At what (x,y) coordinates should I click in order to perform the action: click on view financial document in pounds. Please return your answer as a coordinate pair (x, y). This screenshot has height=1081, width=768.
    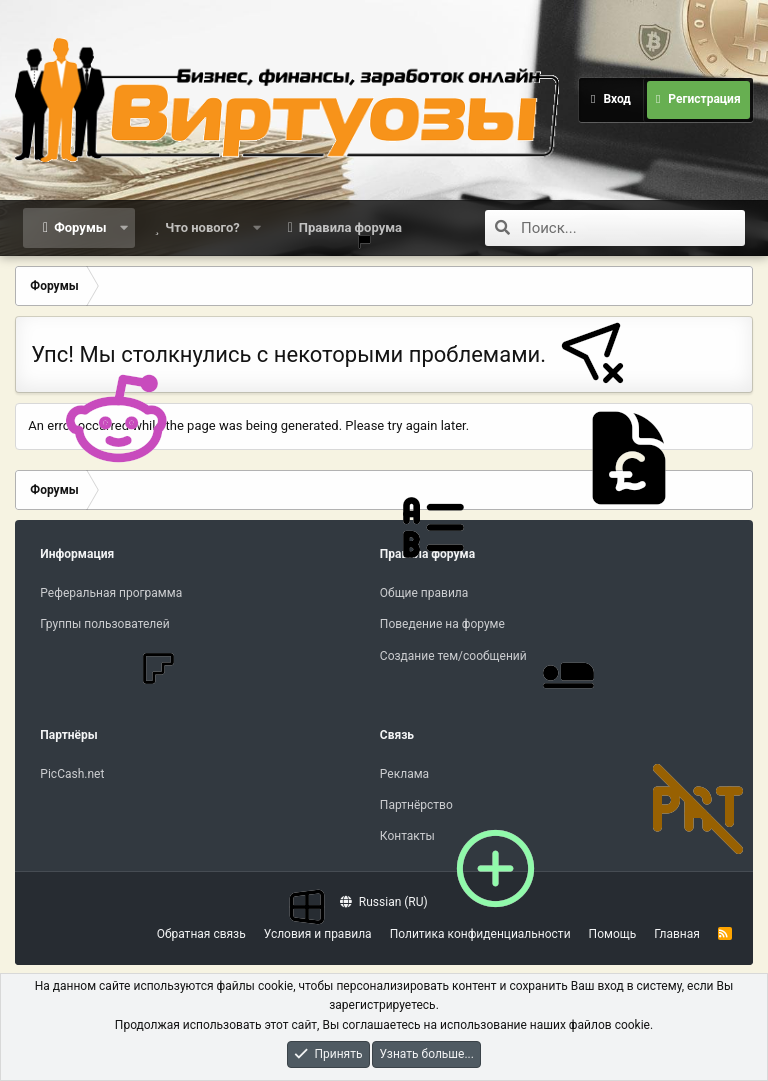
    Looking at the image, I should click on (629, 458).